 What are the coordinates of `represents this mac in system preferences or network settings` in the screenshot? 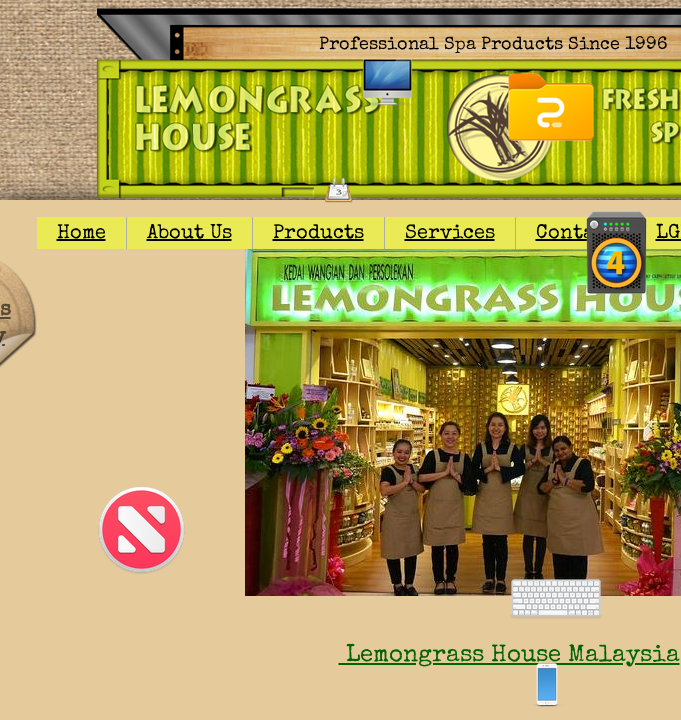 It's located at (387, 76).